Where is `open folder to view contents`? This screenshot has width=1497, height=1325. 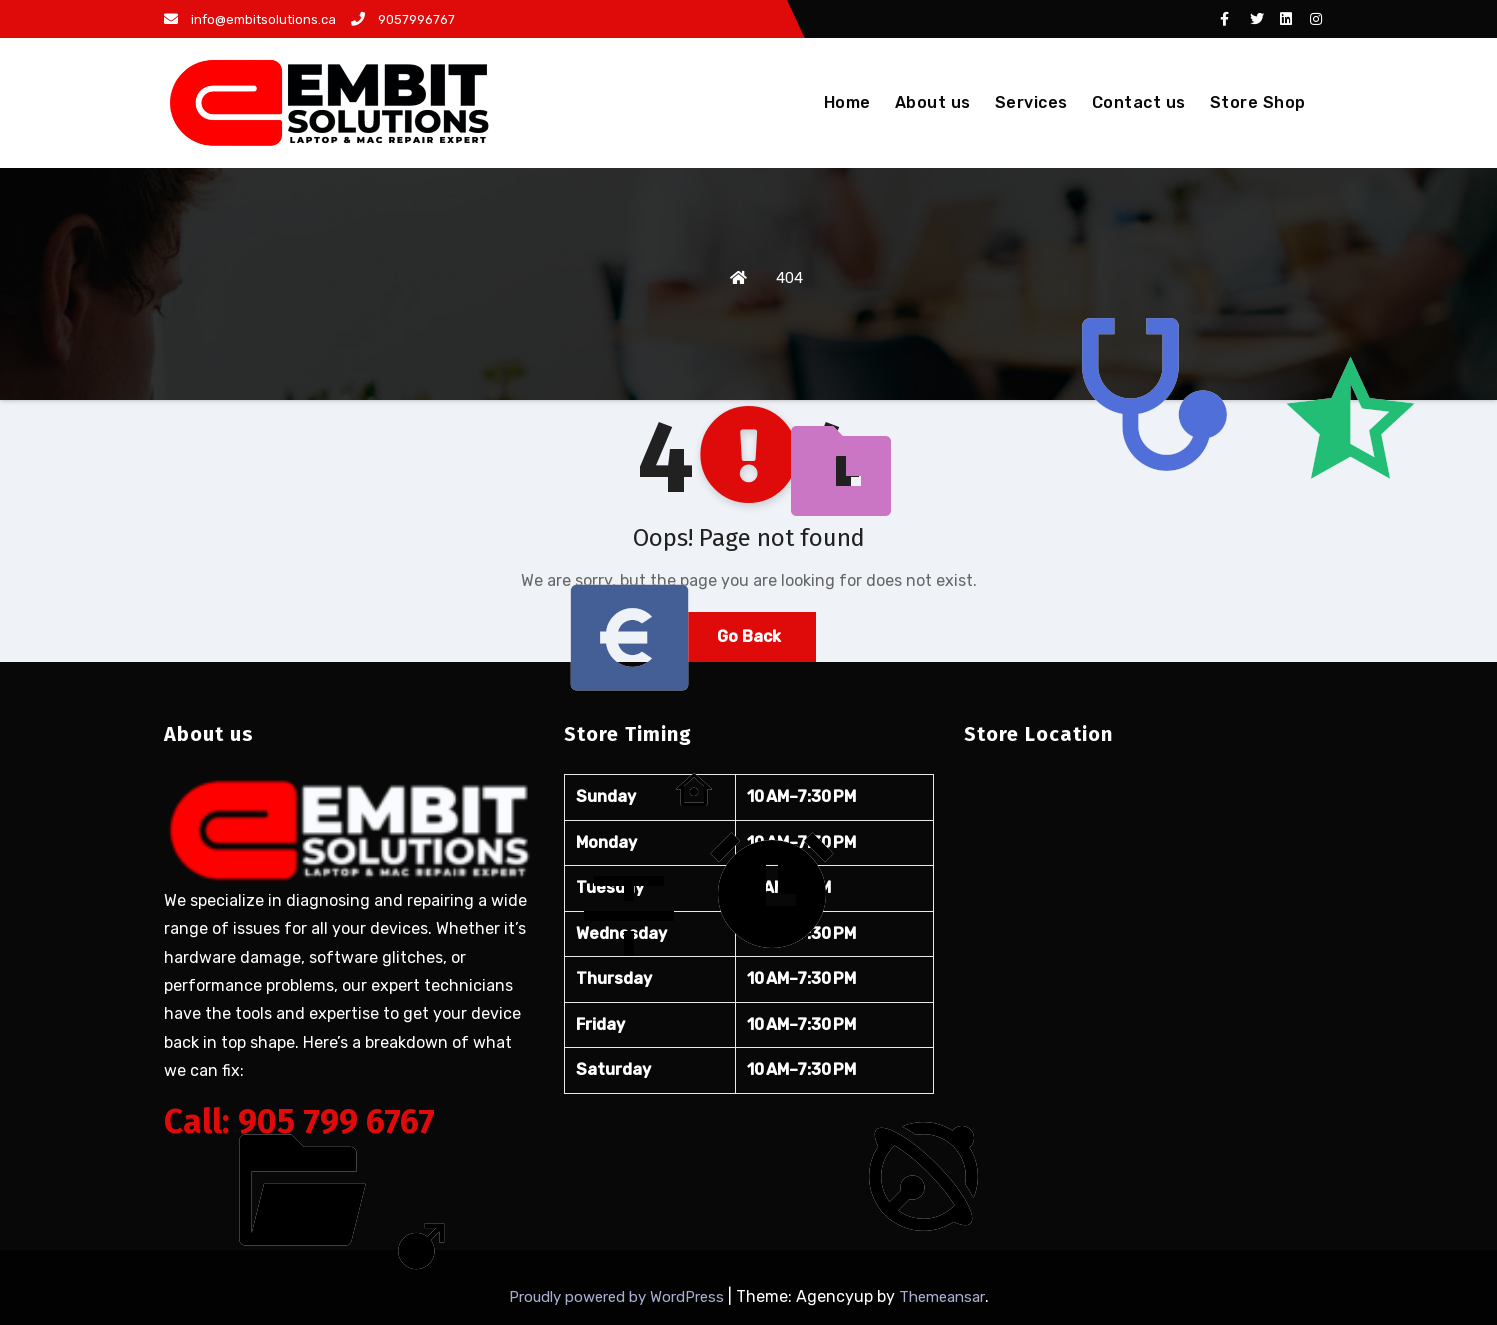
open folder to view contents is located at coordinates (301, 1190).